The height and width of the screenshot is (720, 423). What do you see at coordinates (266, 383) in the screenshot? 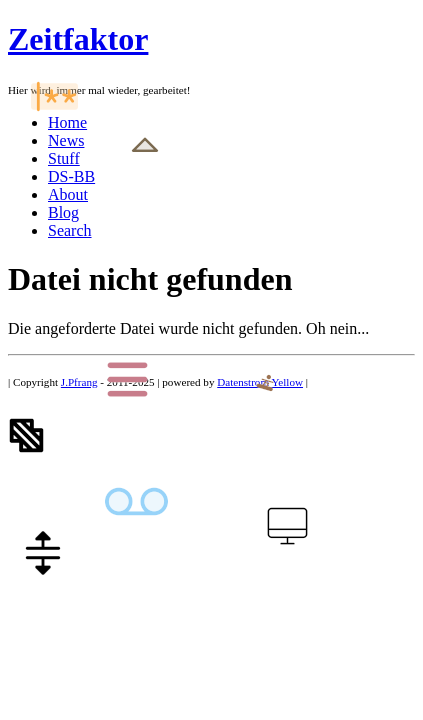
I see `access snowboarding or winter sports features` at bounding box center [266, 383].